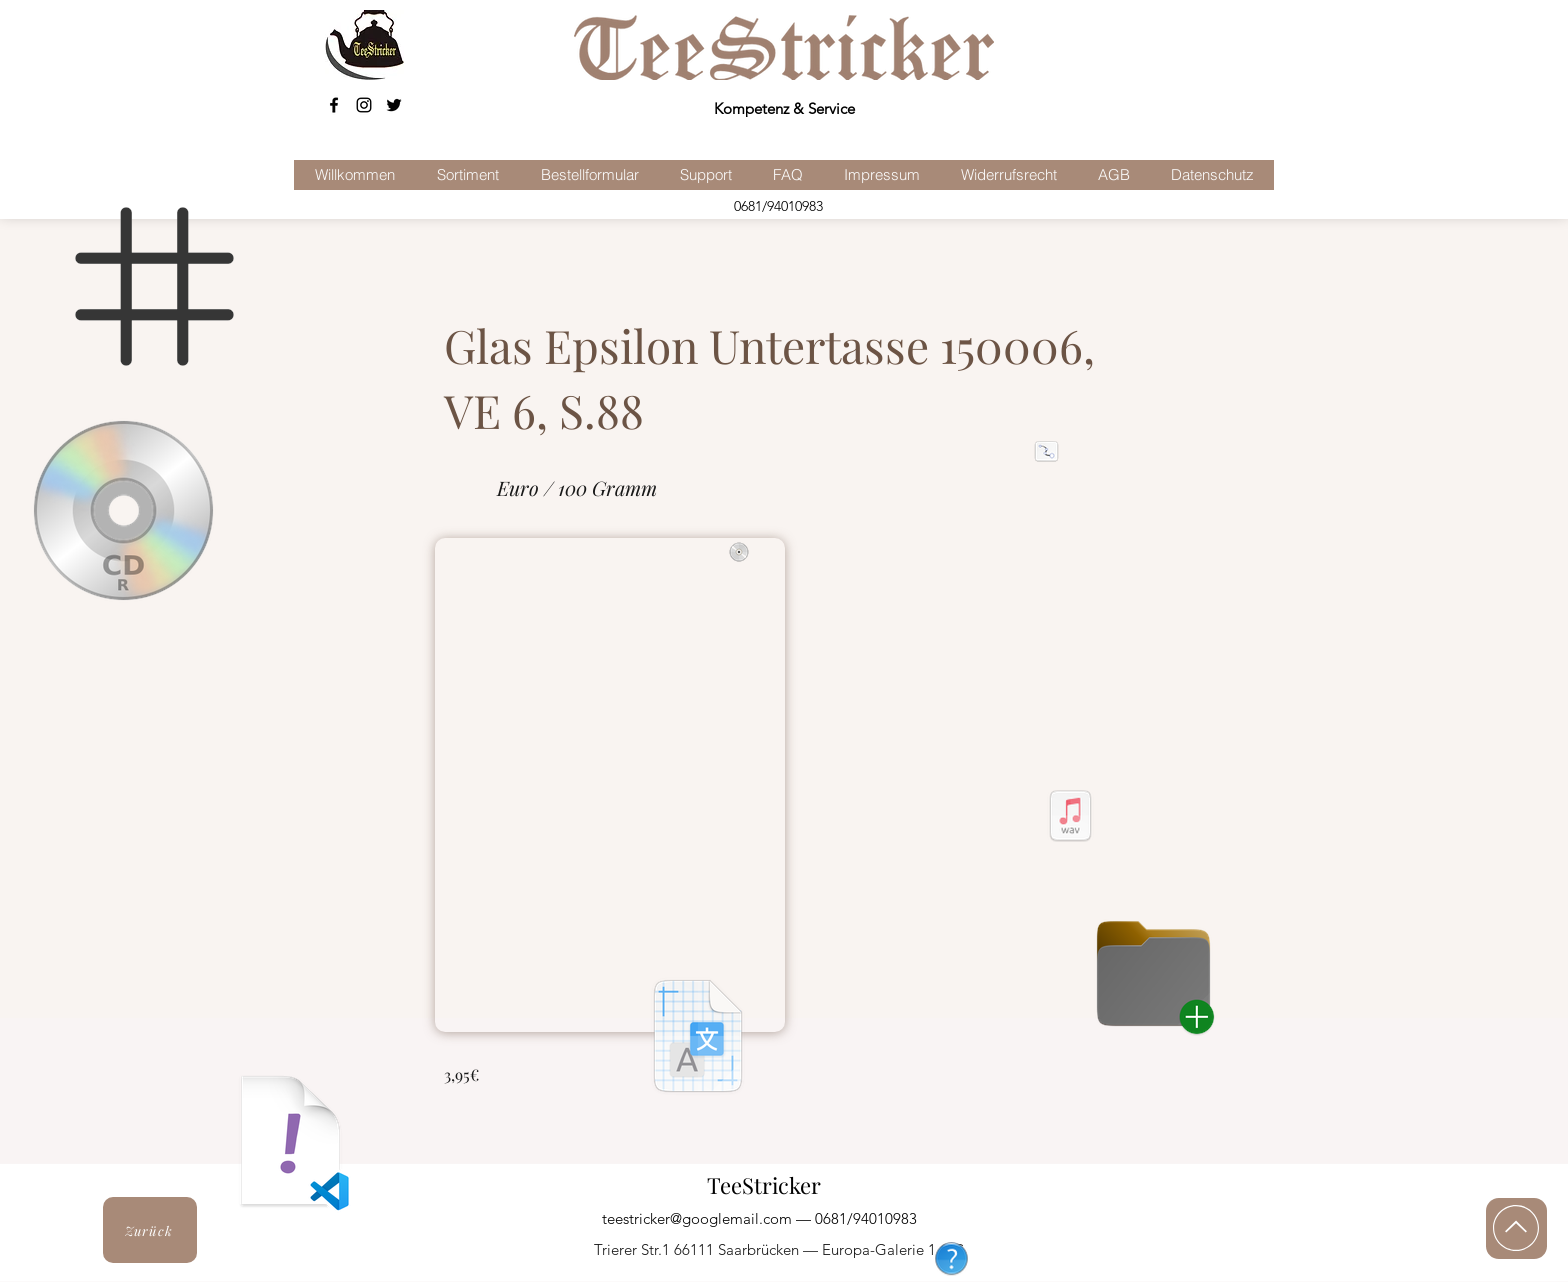 The width and height of the screenshot is (1568, 1282). What do you see at coordinates (290, 1143) in the screenshot?
I see `yaml file type in Visual Studio Code` at bounding box center [290, 1143].